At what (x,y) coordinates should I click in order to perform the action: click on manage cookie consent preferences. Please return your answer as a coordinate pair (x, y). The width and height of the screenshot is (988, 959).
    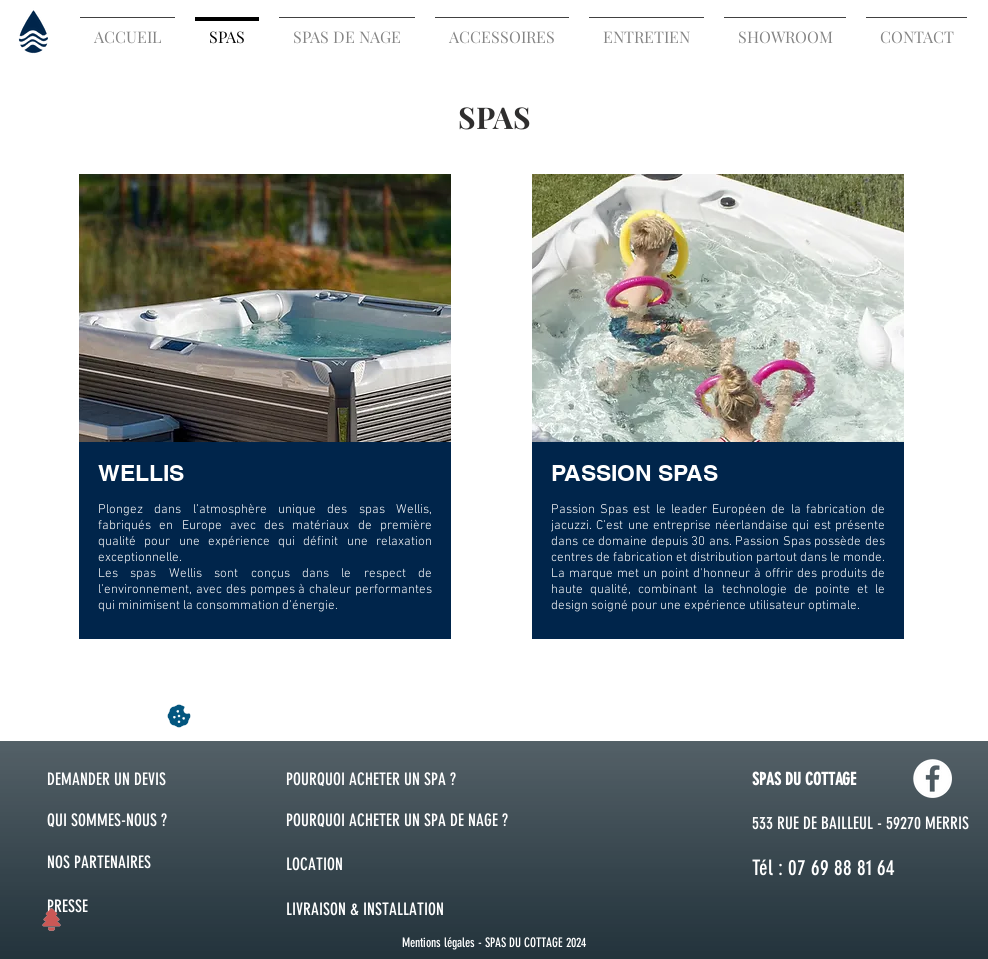
    Looking at the image, I should click on (179, 716).